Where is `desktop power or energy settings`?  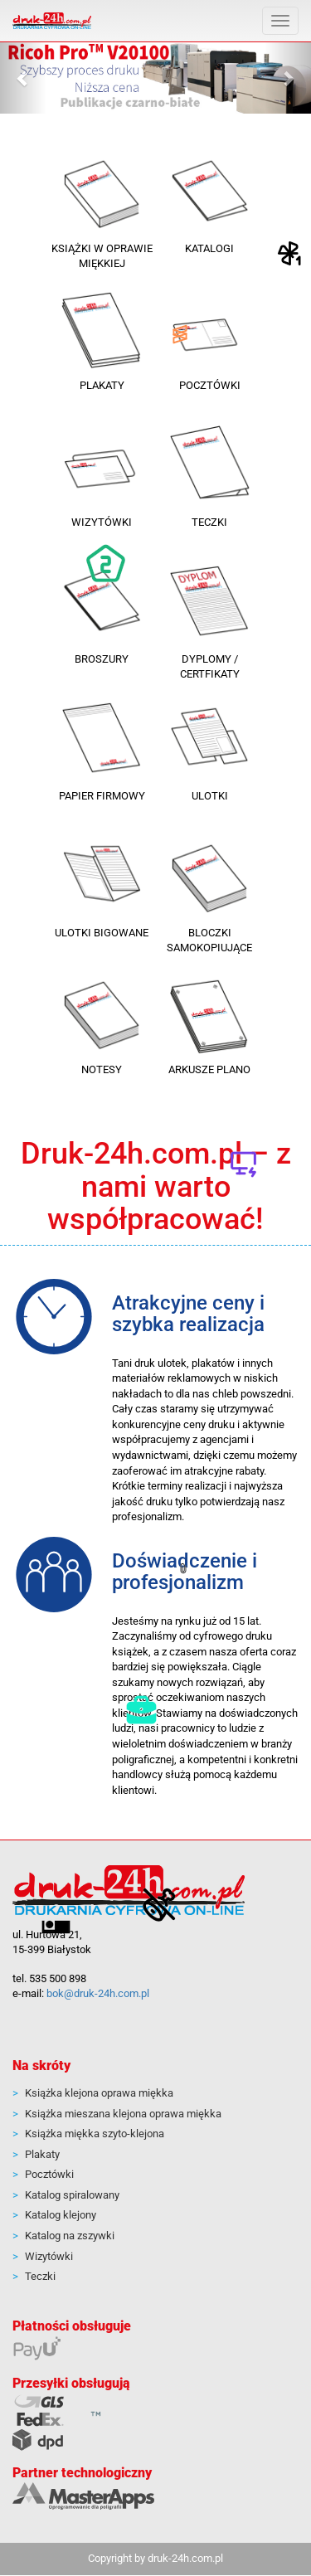 desktop power or energy settings is located at coordinates (243, 1163).